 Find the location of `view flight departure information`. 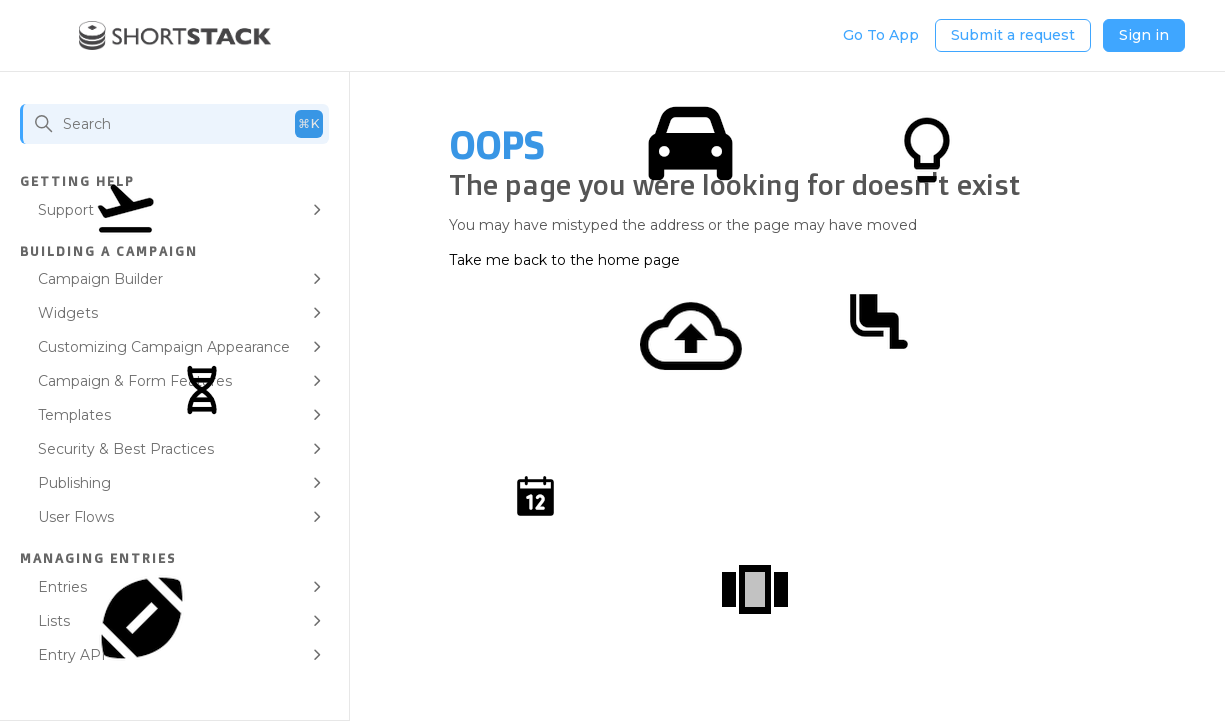

view flight departure information is located at coordinates (125, 207).